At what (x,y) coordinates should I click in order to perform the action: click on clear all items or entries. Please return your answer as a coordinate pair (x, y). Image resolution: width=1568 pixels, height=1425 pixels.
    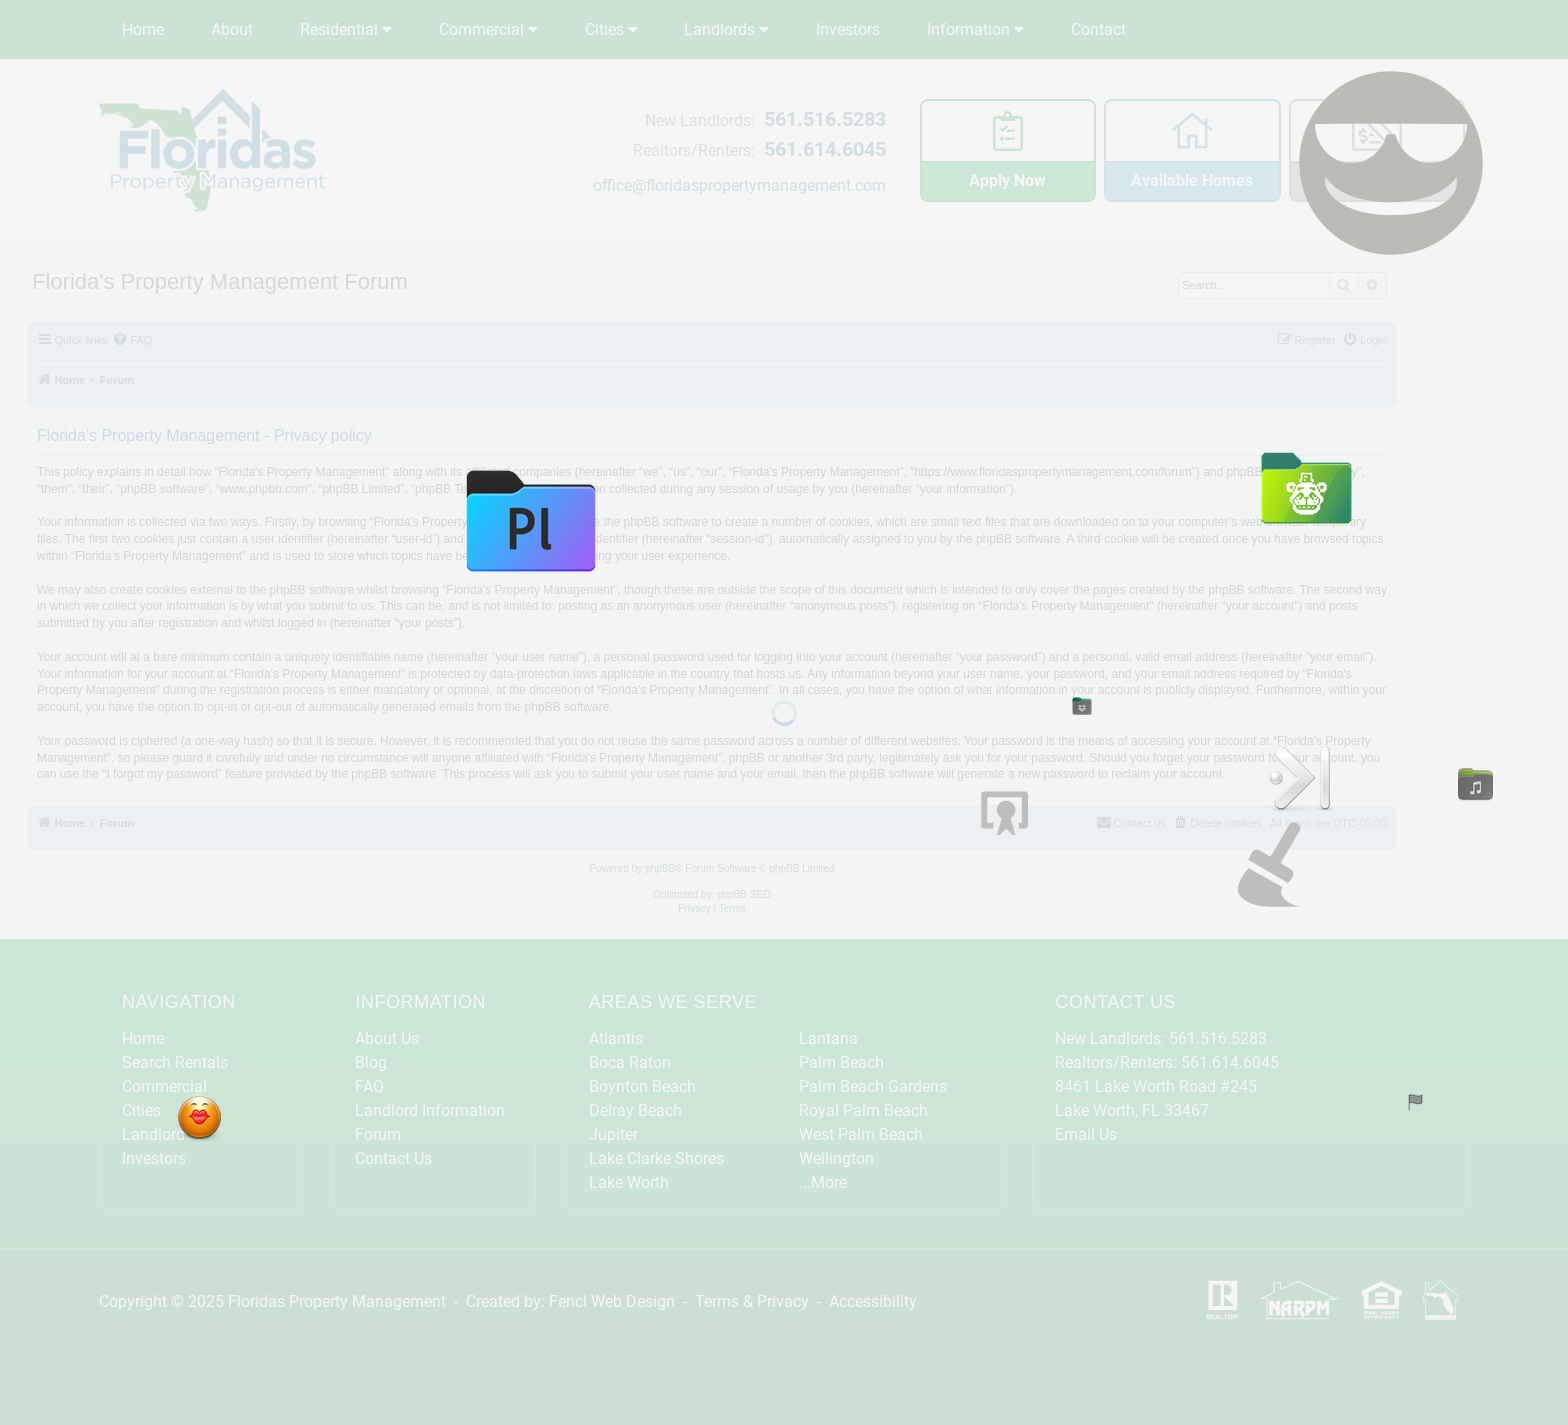
    Looking at the image, I should click on (1275, 870).